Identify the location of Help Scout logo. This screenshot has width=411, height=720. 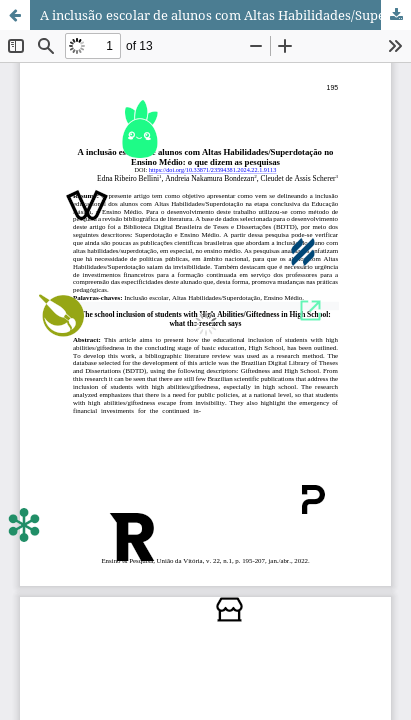
(303, 252).